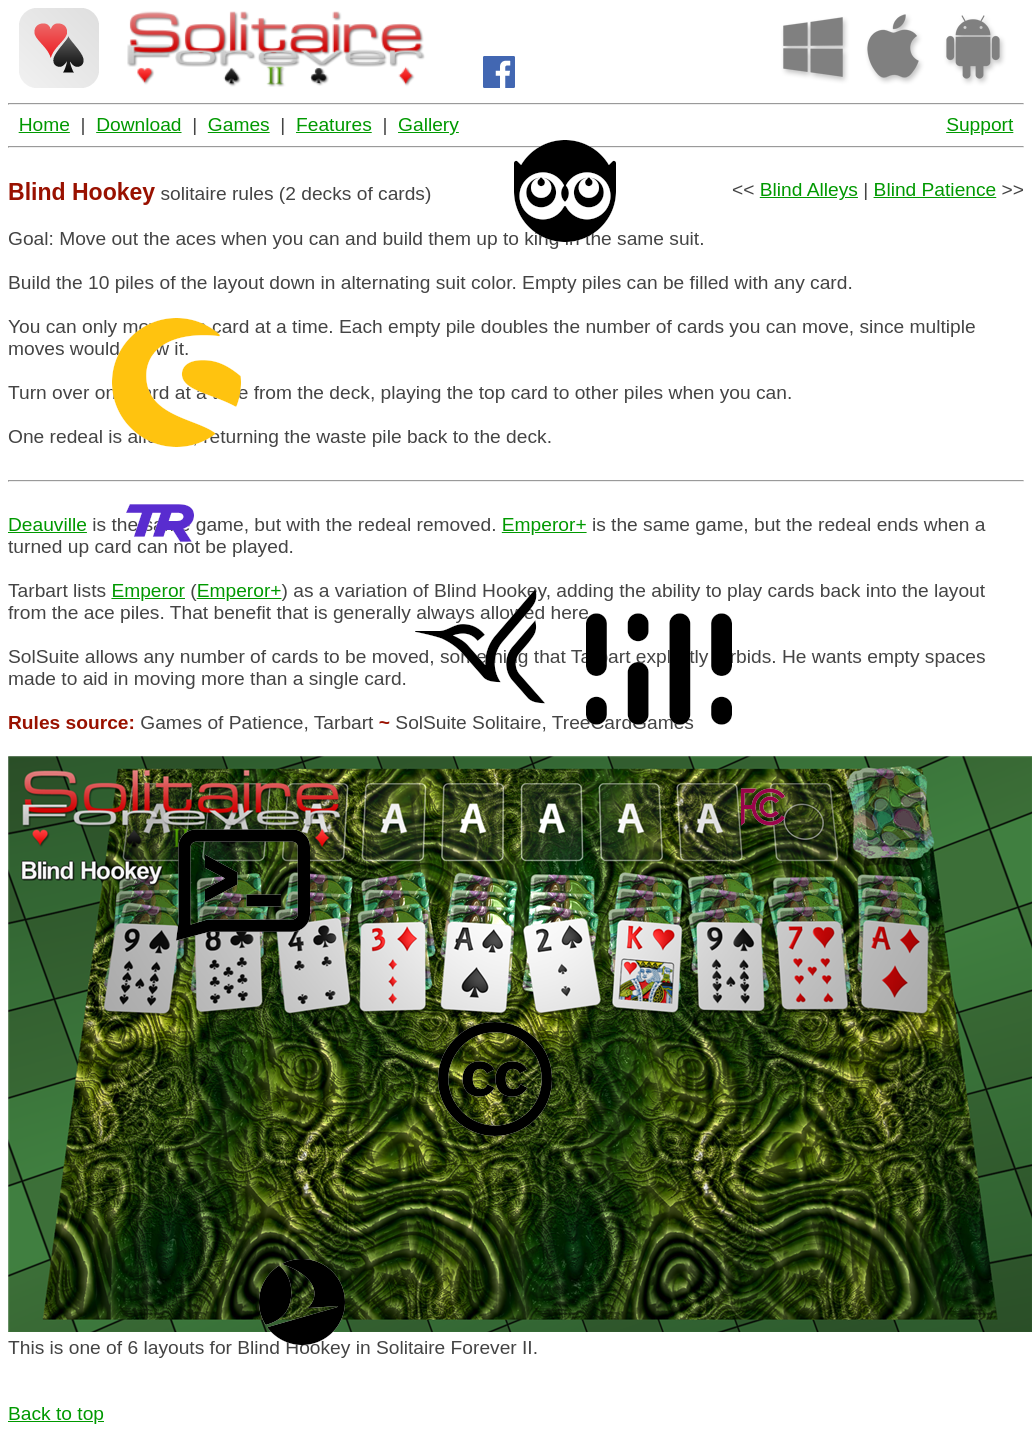  Describe the element at coordinates (243, 885) in the screenshot. I see `open ntfy push notification service` at that location.